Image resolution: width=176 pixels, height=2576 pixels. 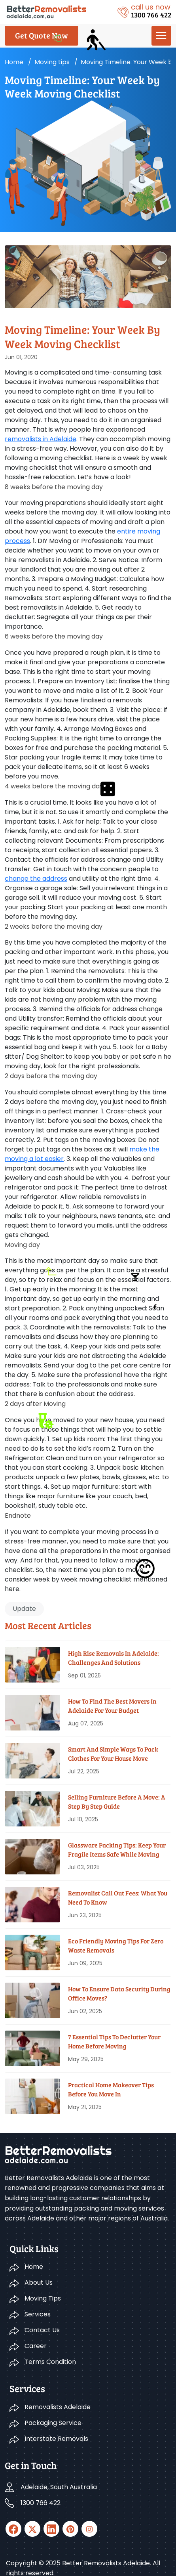 I want to click on go back and return to top, so click(x=51, y=1272).